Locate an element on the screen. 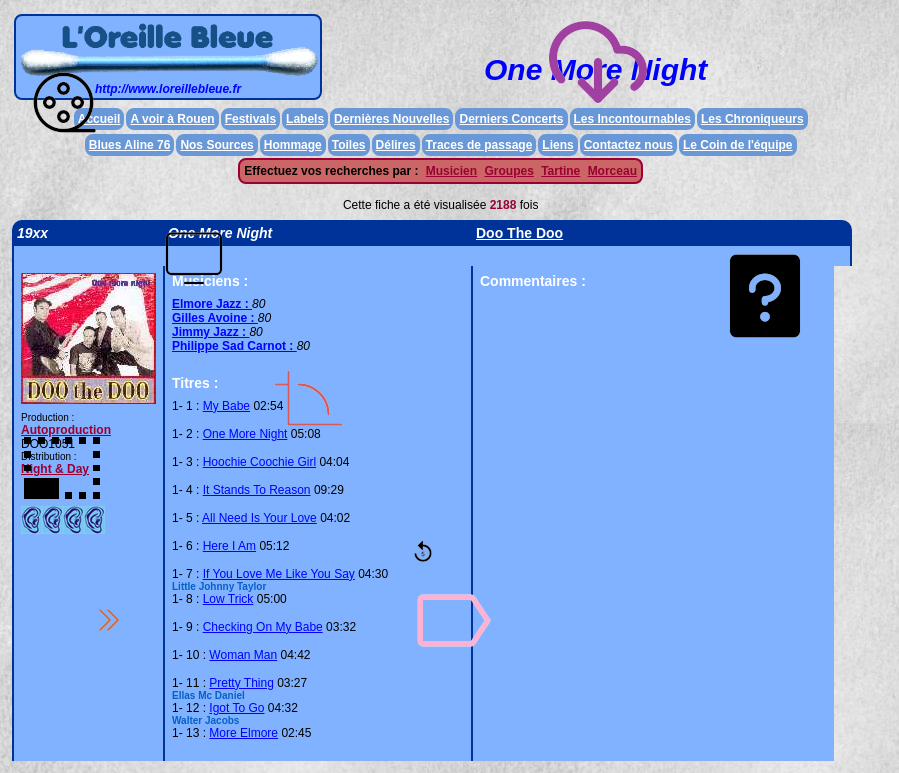  view display settings is located at coordinates (194, 256).